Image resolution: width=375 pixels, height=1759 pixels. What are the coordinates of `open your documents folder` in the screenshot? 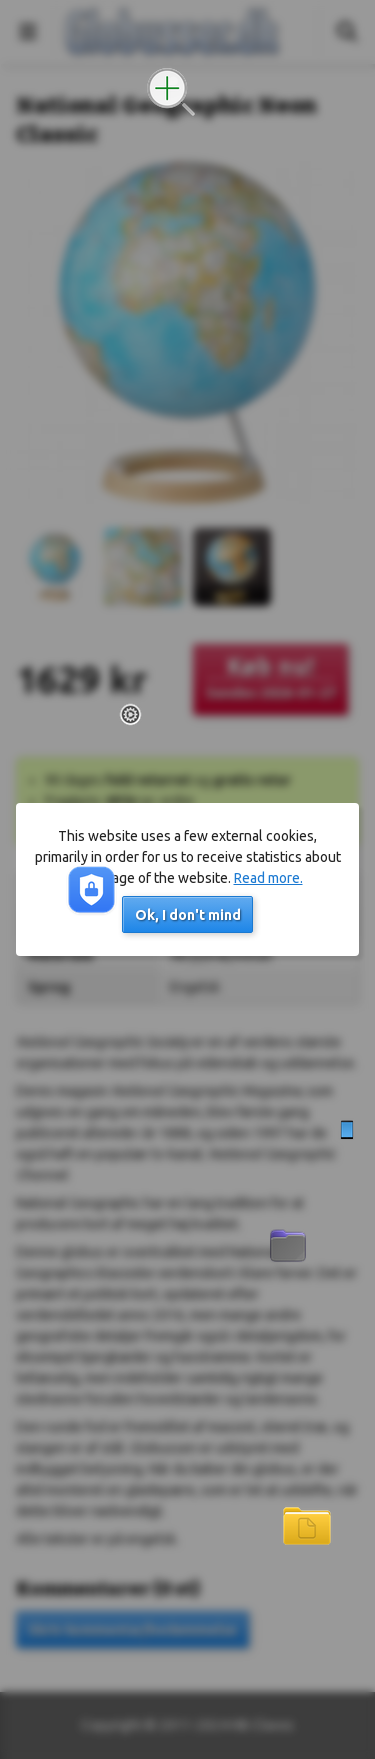 It's located at (307, 1526).